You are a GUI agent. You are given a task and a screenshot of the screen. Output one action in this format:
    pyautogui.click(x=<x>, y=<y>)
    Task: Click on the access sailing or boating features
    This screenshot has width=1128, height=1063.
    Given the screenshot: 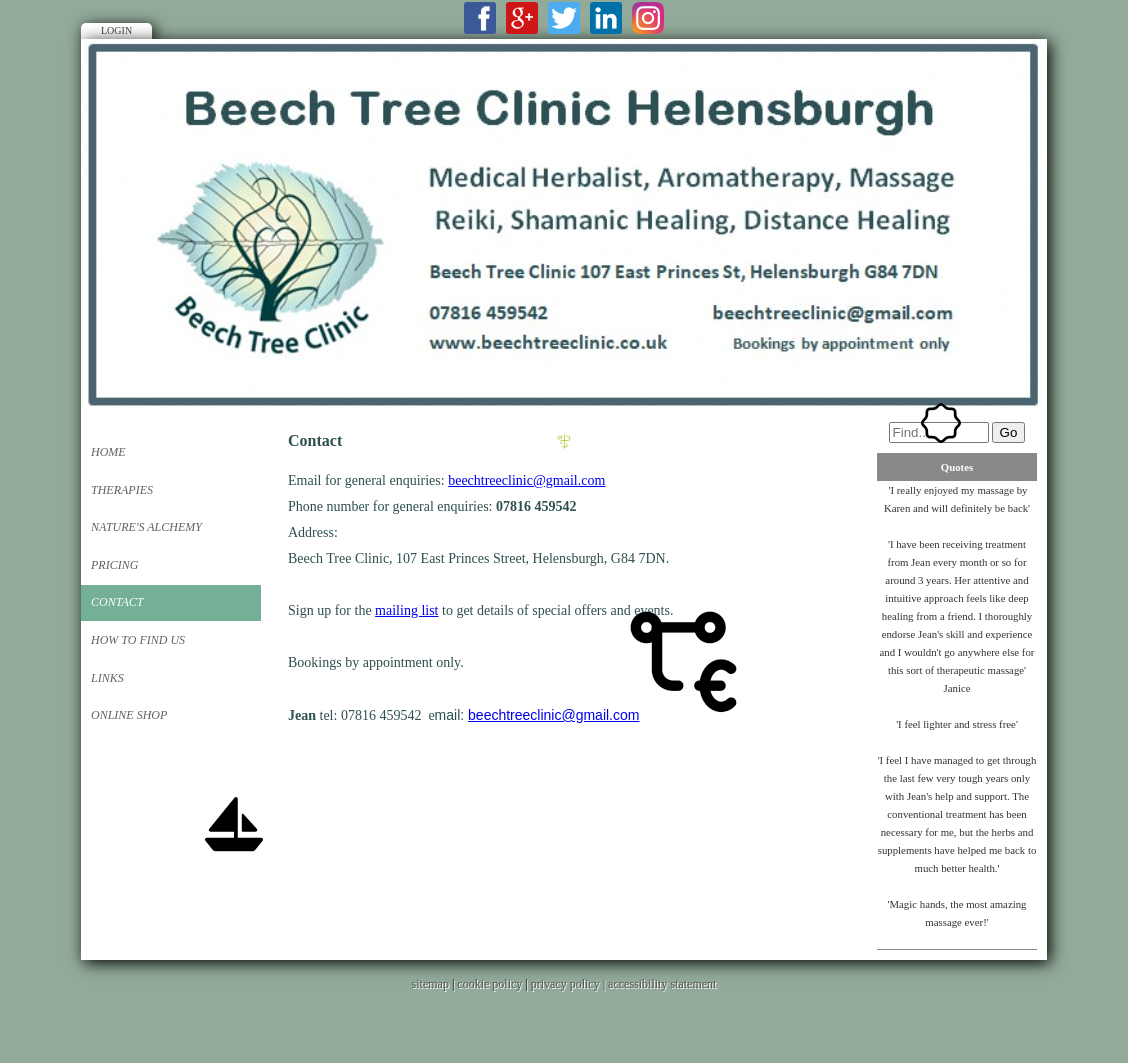 What is the action you would take?
    pyautogui.click(x=234, y=828)
    